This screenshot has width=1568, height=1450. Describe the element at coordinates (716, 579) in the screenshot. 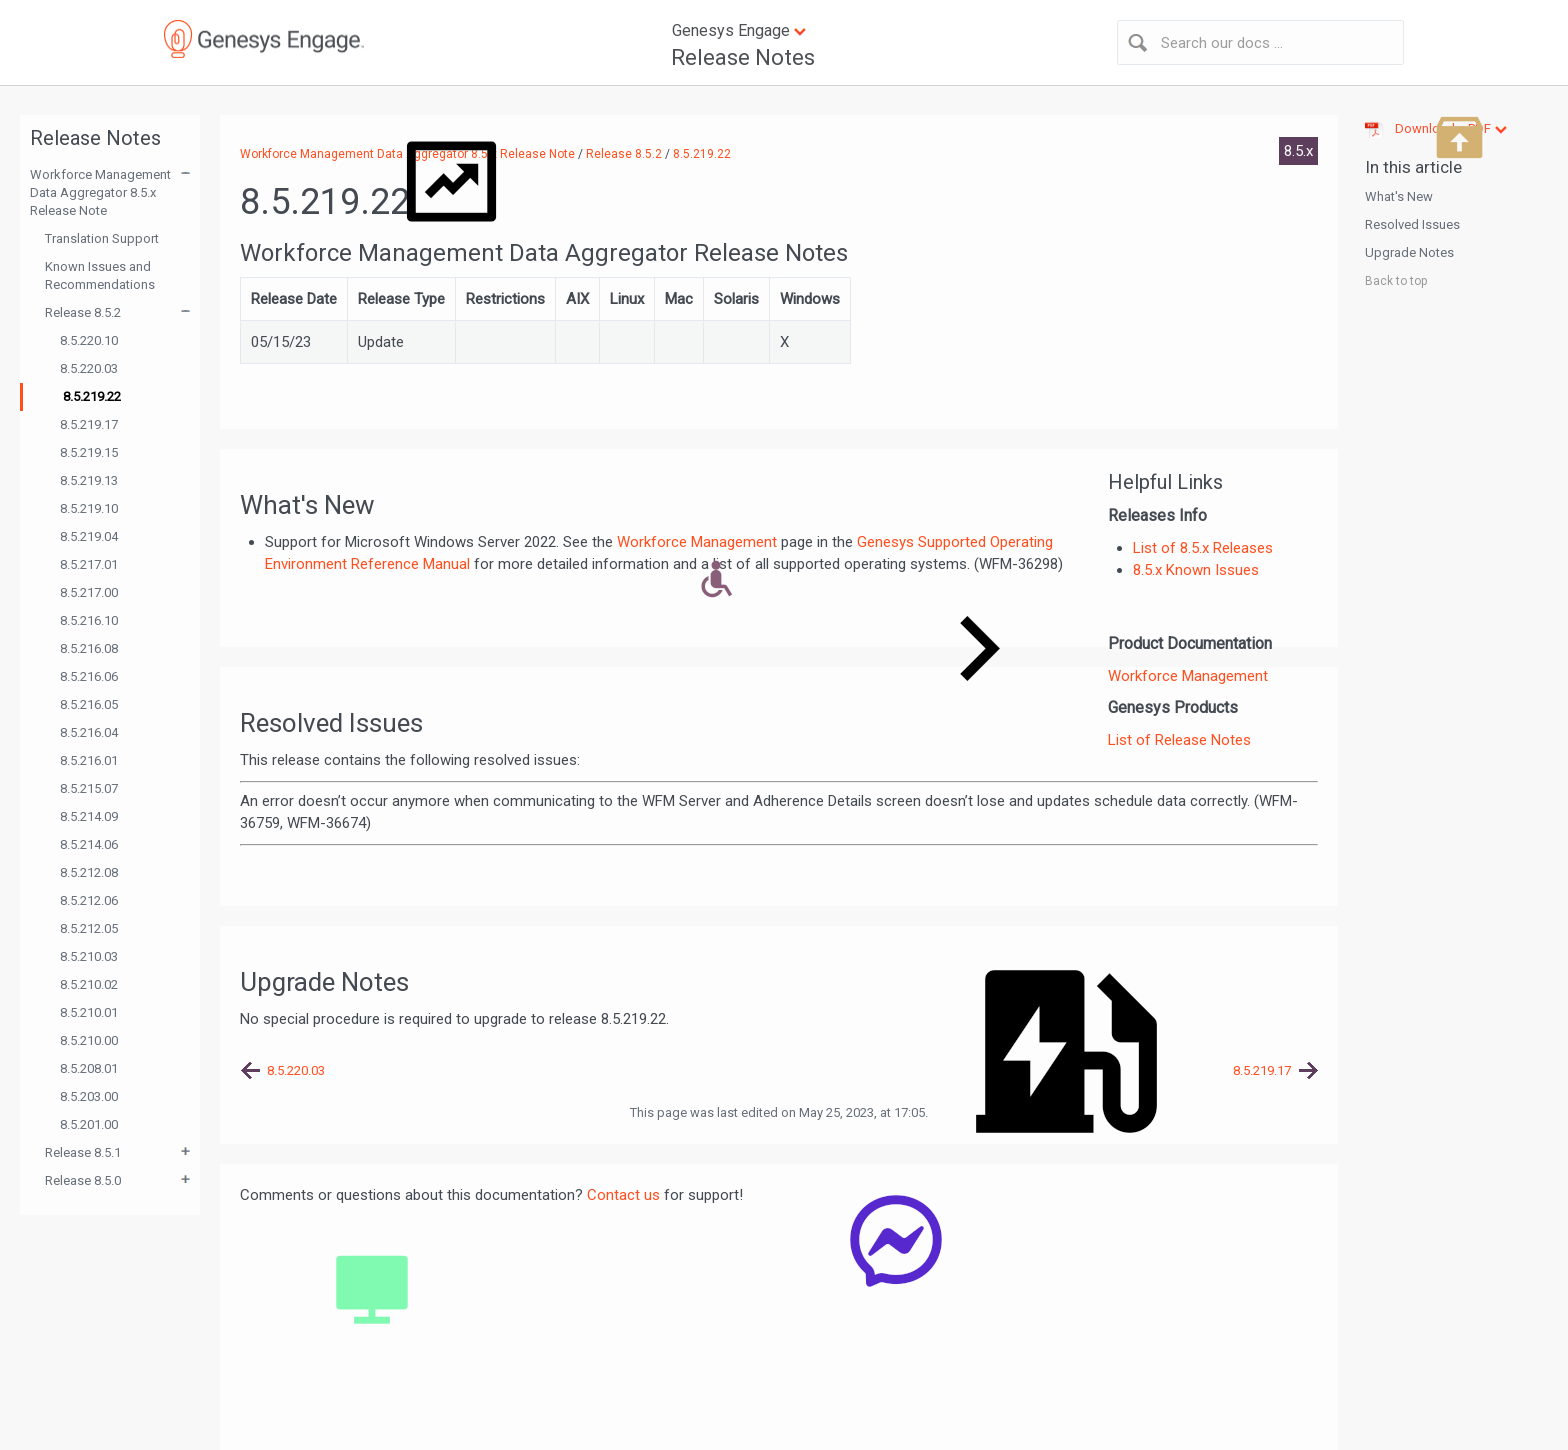

I see `indicates wheelchair accessibility` at that location.